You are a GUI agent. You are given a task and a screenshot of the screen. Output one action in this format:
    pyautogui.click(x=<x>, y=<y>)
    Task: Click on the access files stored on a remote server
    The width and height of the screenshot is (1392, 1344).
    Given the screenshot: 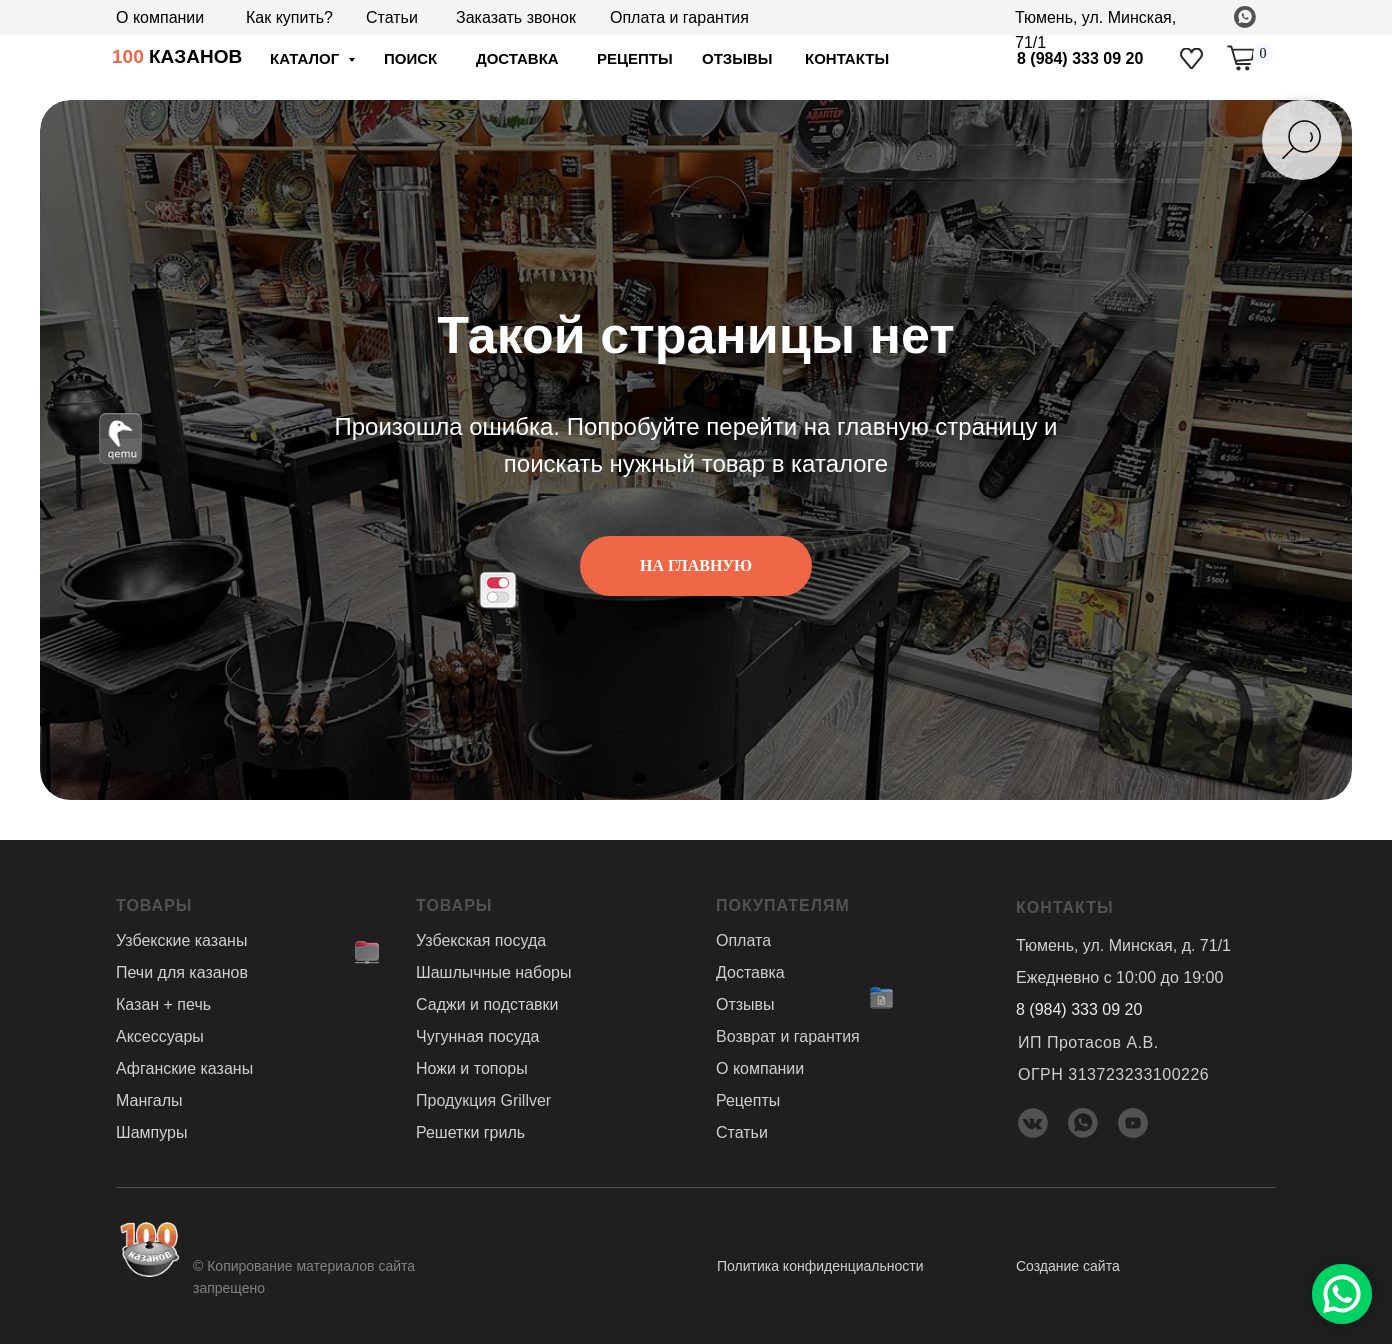 What is the action you would take?
    pyautogui.click(x=367, y=952)
    